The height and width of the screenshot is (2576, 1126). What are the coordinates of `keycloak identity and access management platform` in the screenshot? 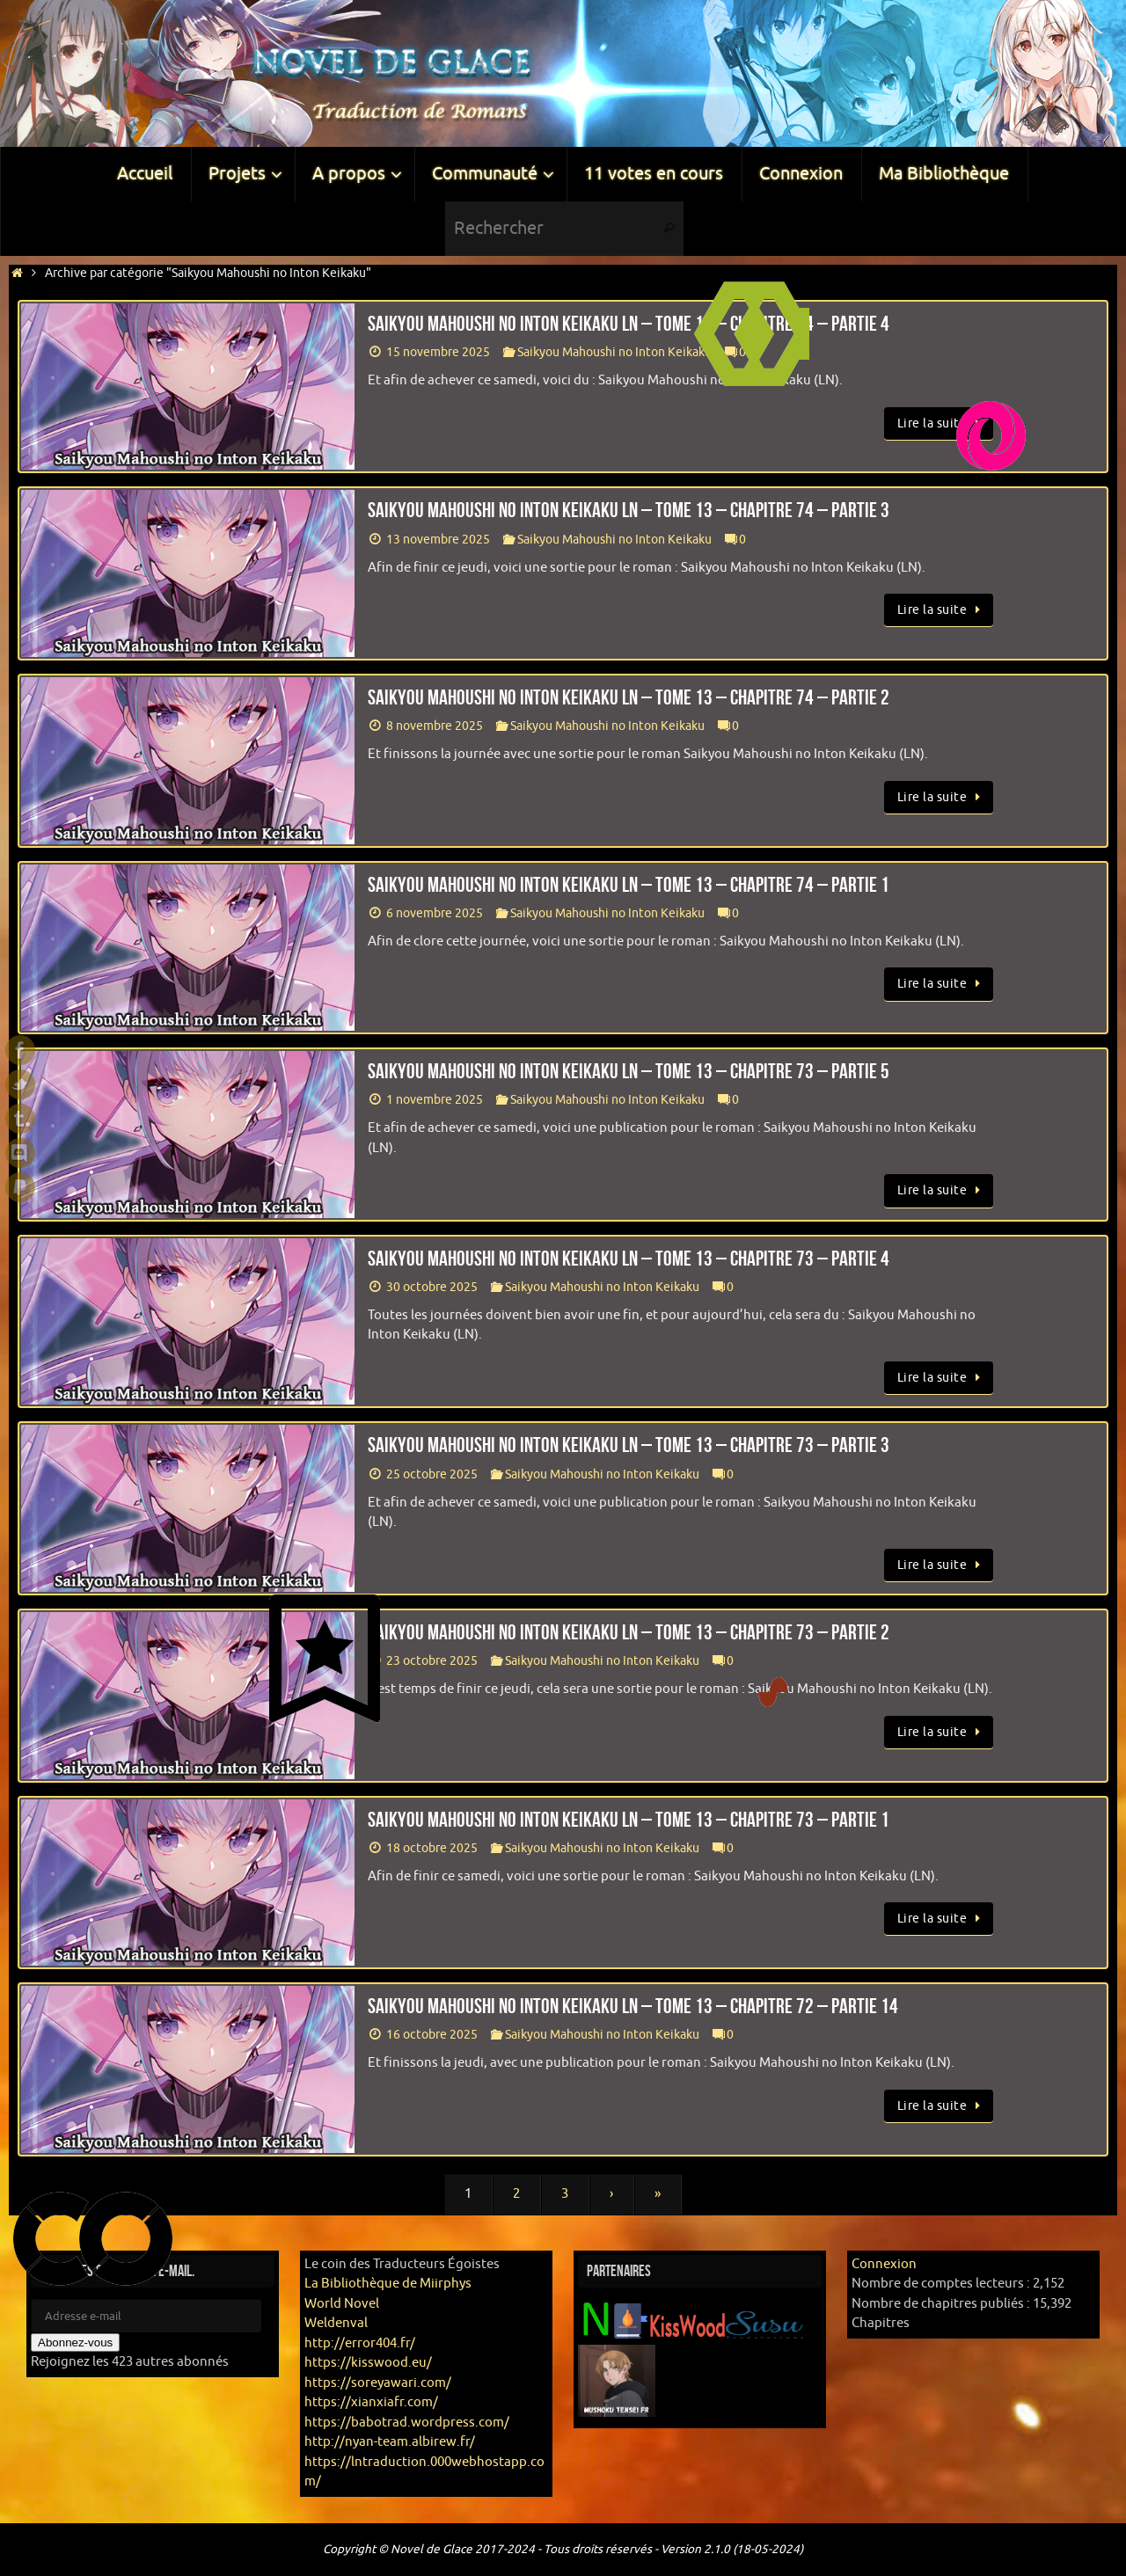 It's located at (751, 333).